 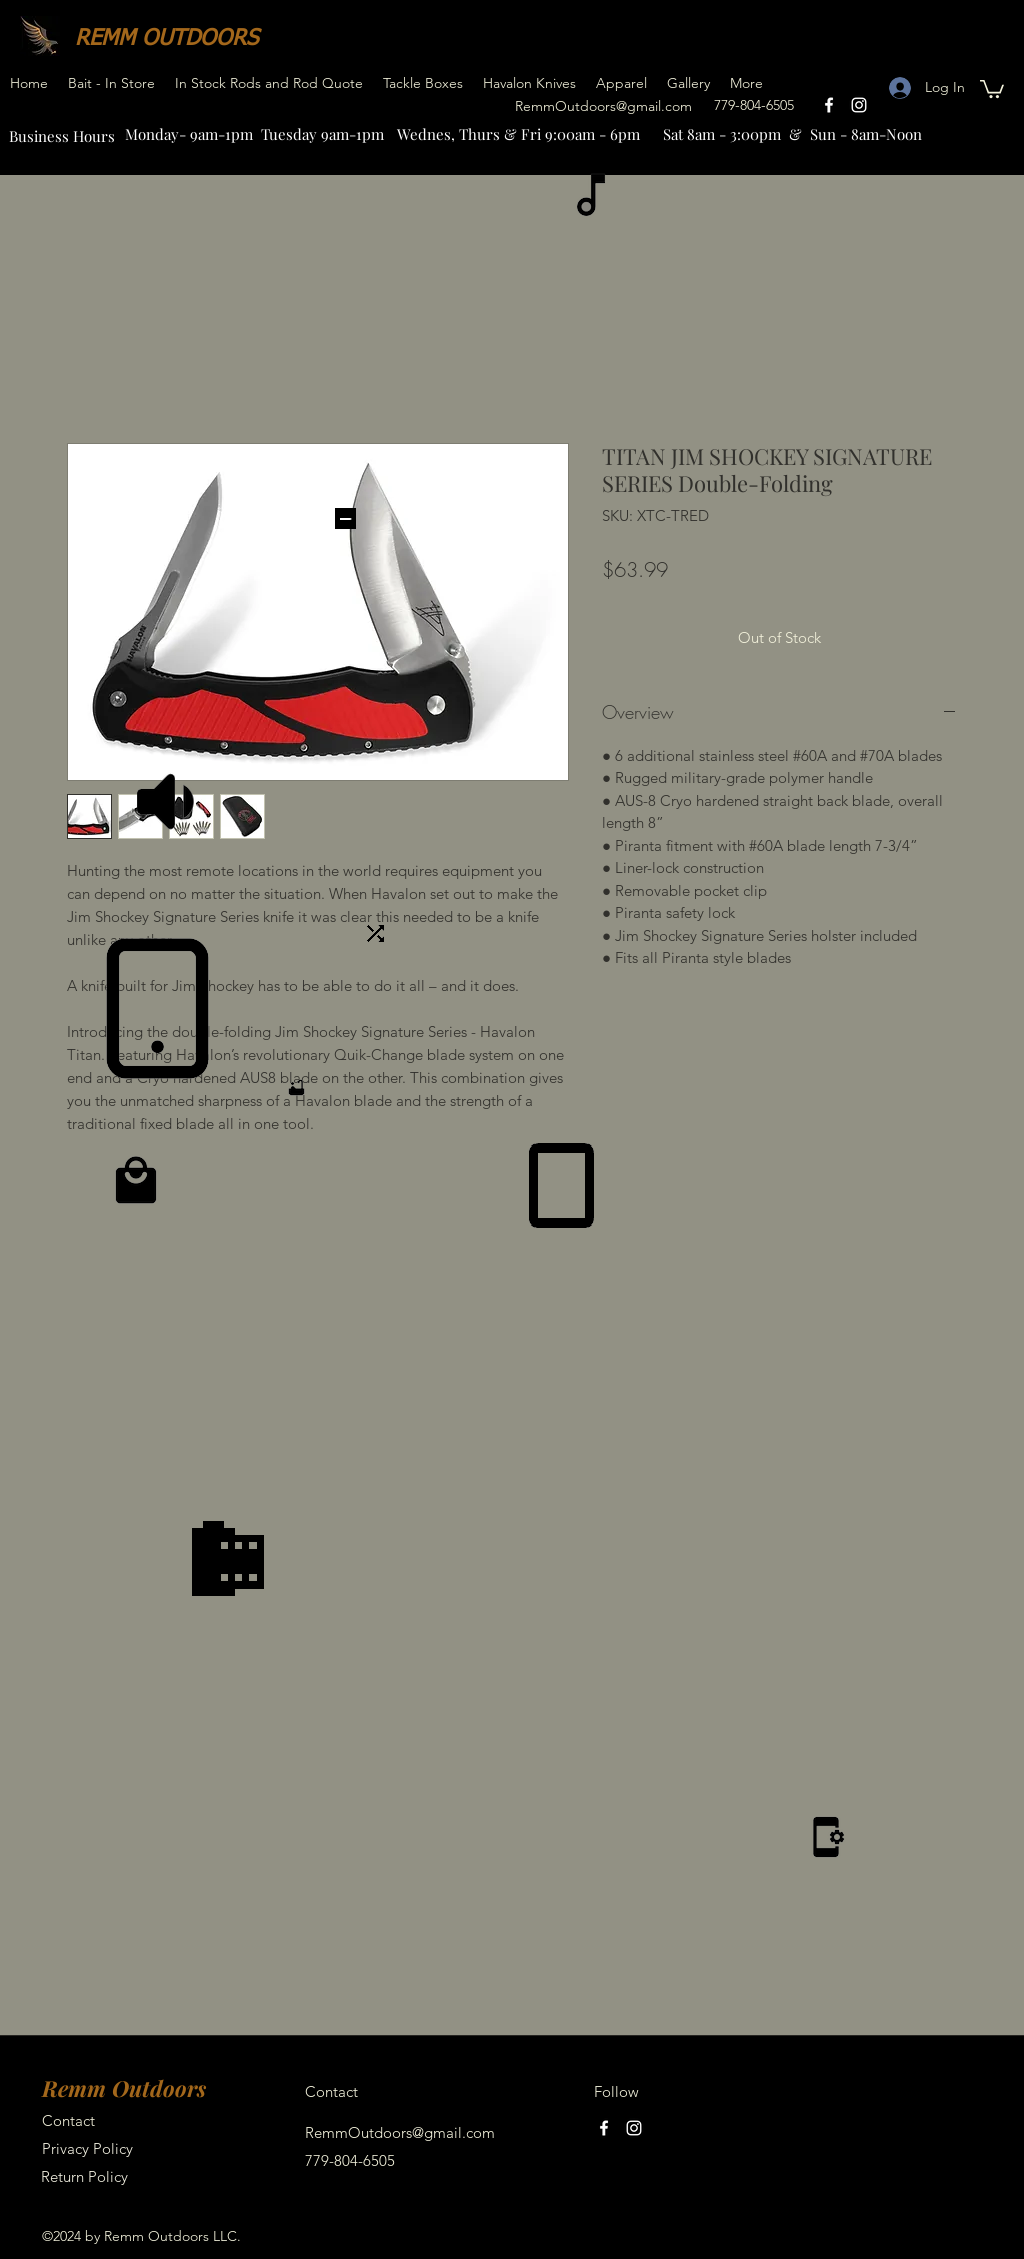 What do you see at coordinates (157, 1008) in the screenshot?
I see `access mobile device settings` at bounding box center [157, 1008].